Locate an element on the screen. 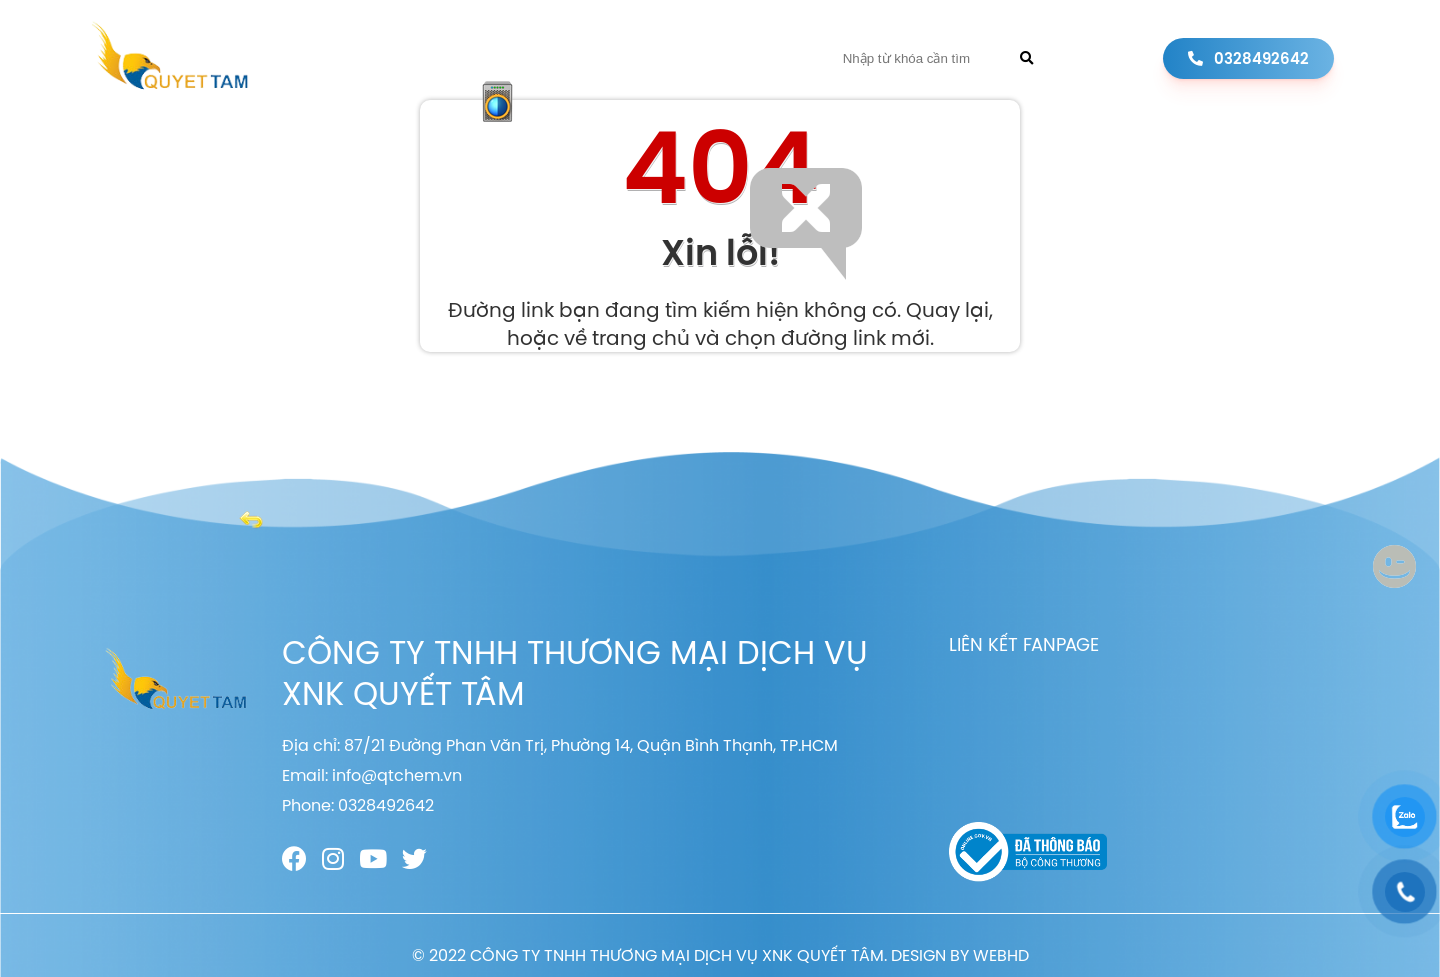 The height and width of the screenshot is (977, 1440). indicates user is offline or unavailable for chat is located at coordinates (806, 224).